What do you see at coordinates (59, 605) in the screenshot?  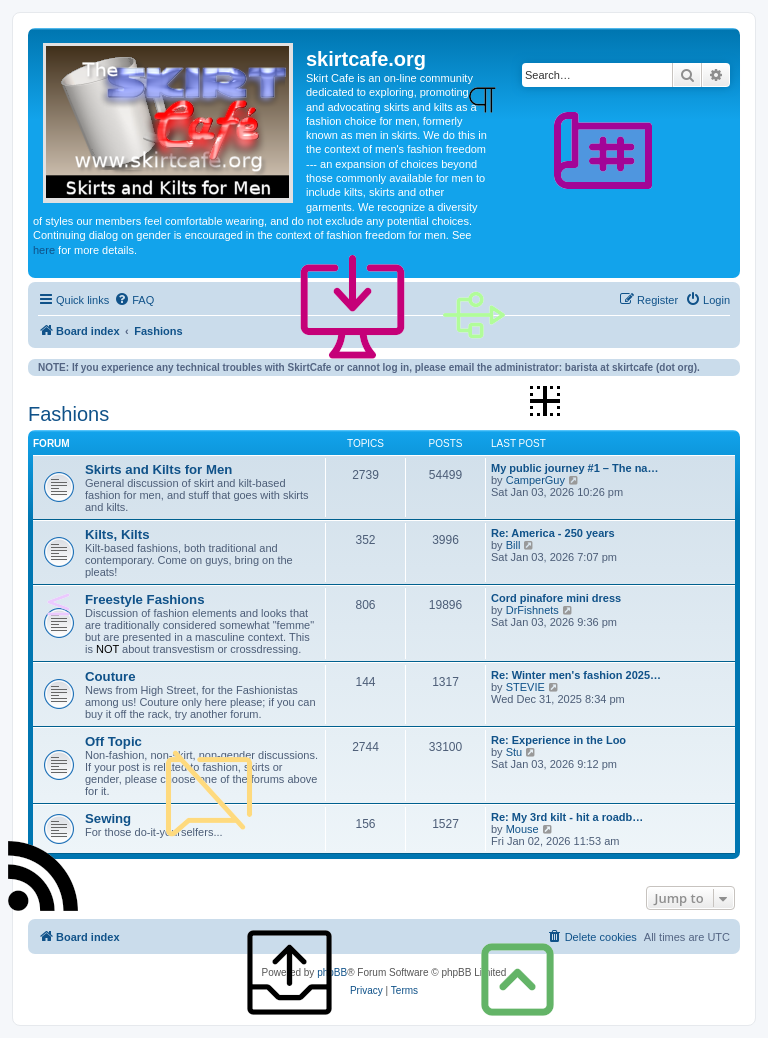 I see `less than or equal to comparison operator` at bounding box center [59, 605].